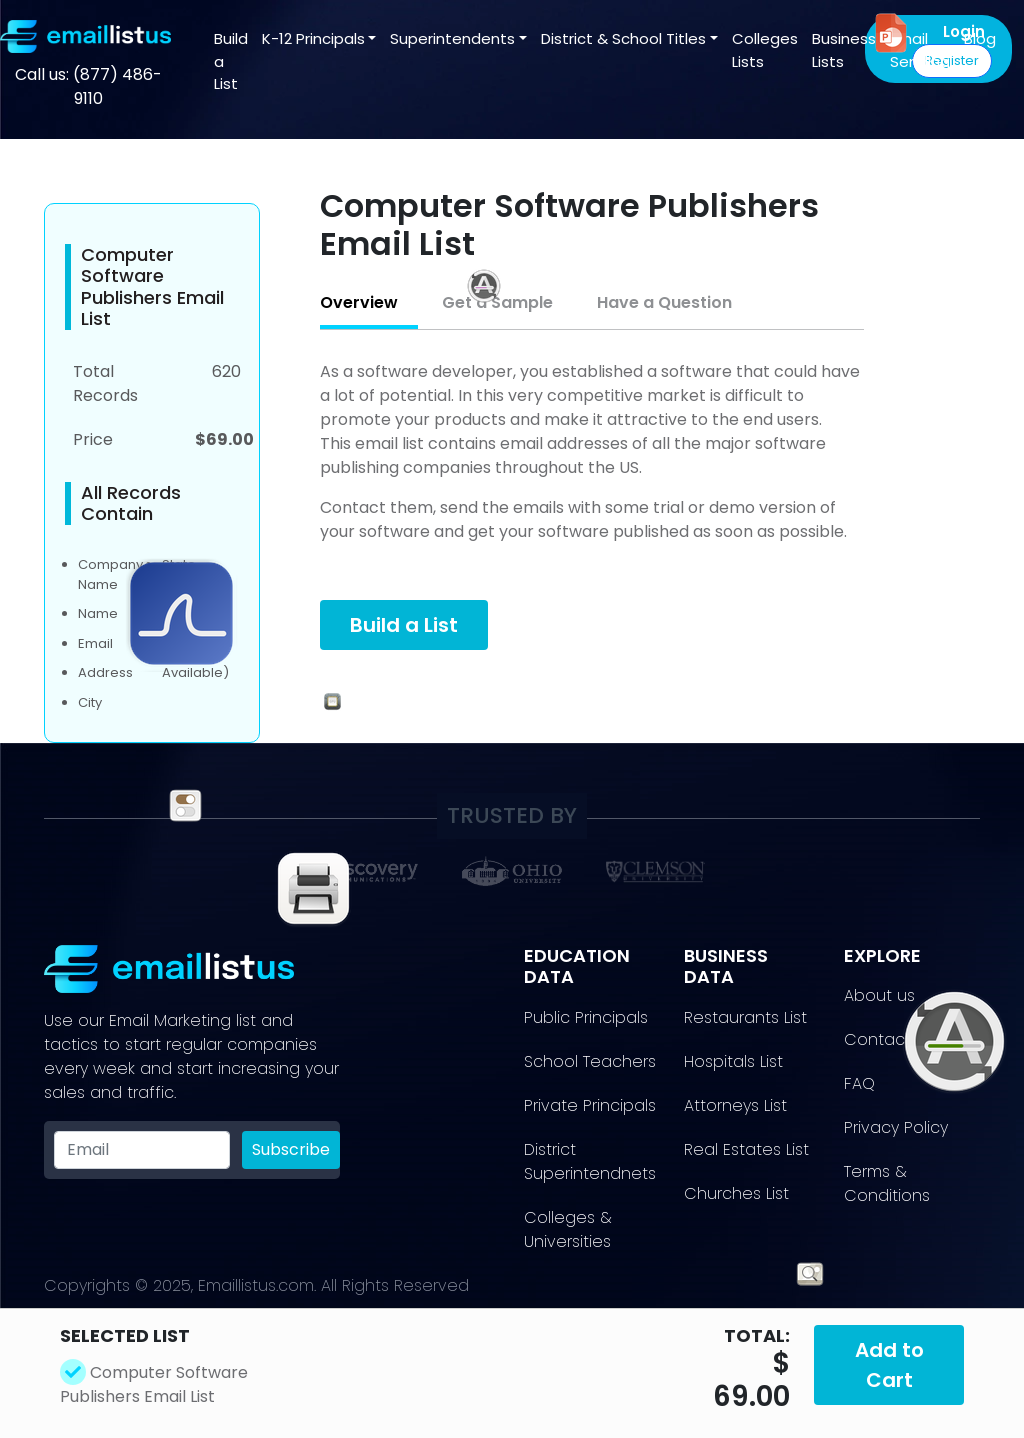  Describe the element at coordinates (484, 286) in the screenshot. I see `check for available system updates` at that location.